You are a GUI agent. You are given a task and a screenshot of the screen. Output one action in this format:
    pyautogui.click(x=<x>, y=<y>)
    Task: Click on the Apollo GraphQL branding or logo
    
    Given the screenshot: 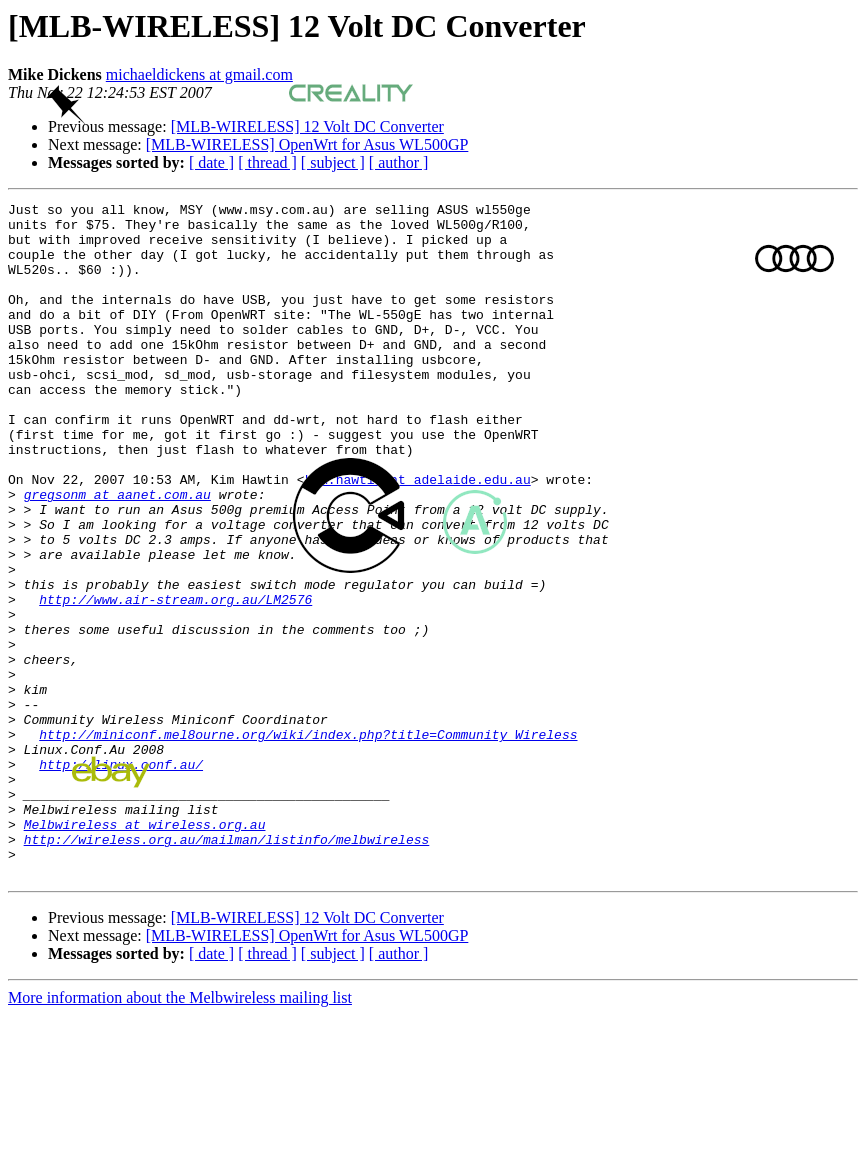 What is the action you would take?
    pyautogui.click(x=475, y=522)
    